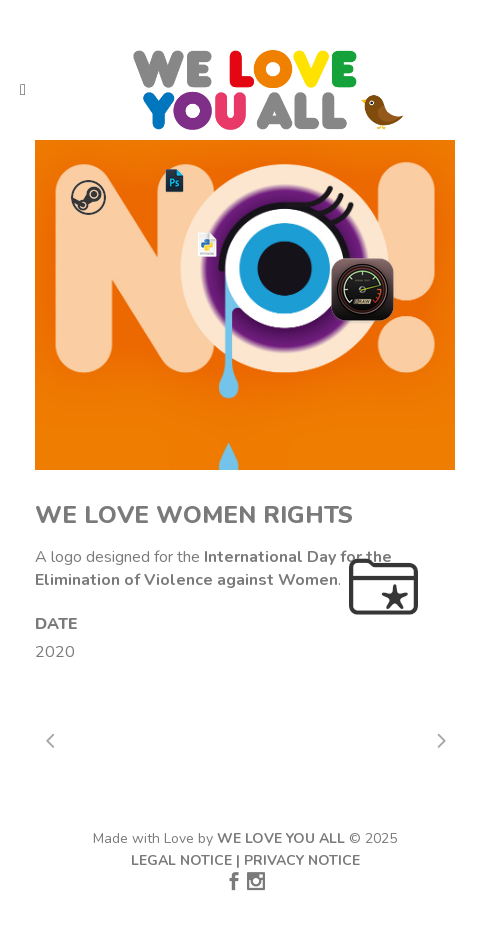 The height and width of the screenshot is (937, 490). What do you see at coordinates (383, 584) in the screenshot?
I see `open sparkleshare folder` at bounding box center [383, 584].